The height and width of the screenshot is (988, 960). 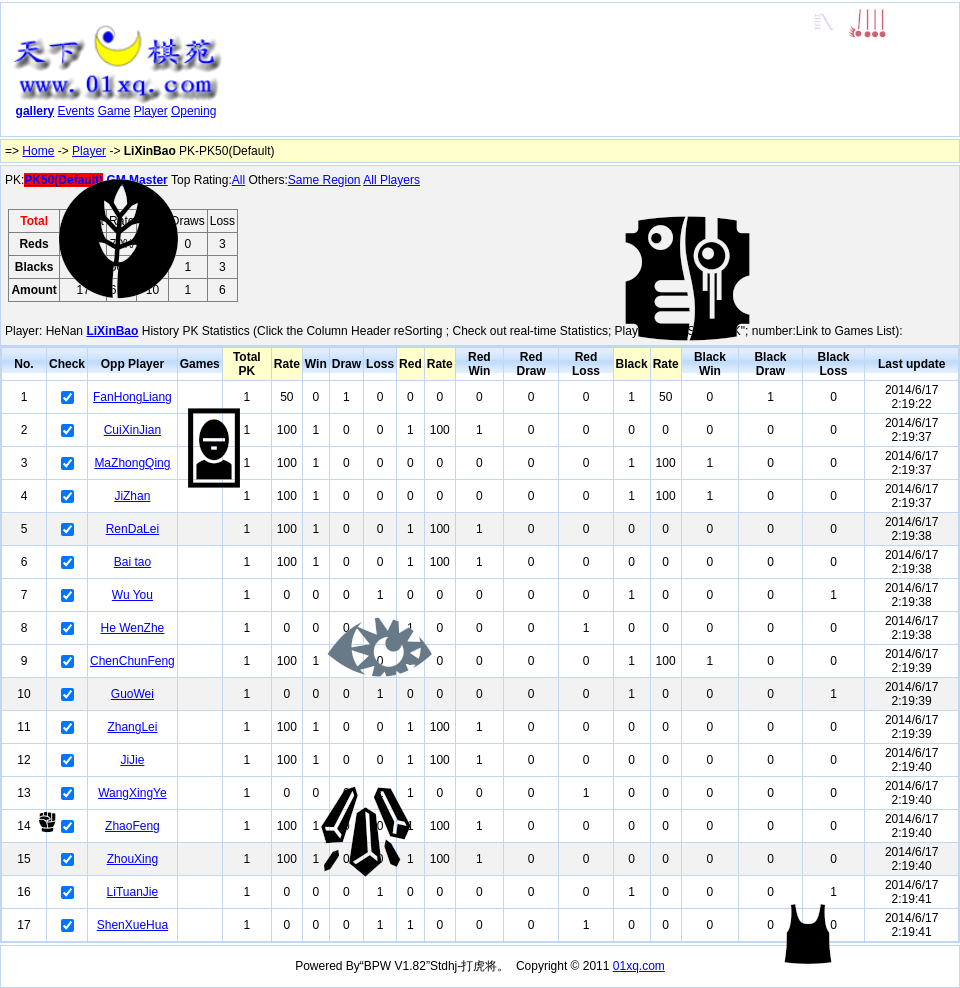 What do you see at coordinates (214, 448) in the screenshot?
I see `view user profile or account` at bounding box center [214, 448].